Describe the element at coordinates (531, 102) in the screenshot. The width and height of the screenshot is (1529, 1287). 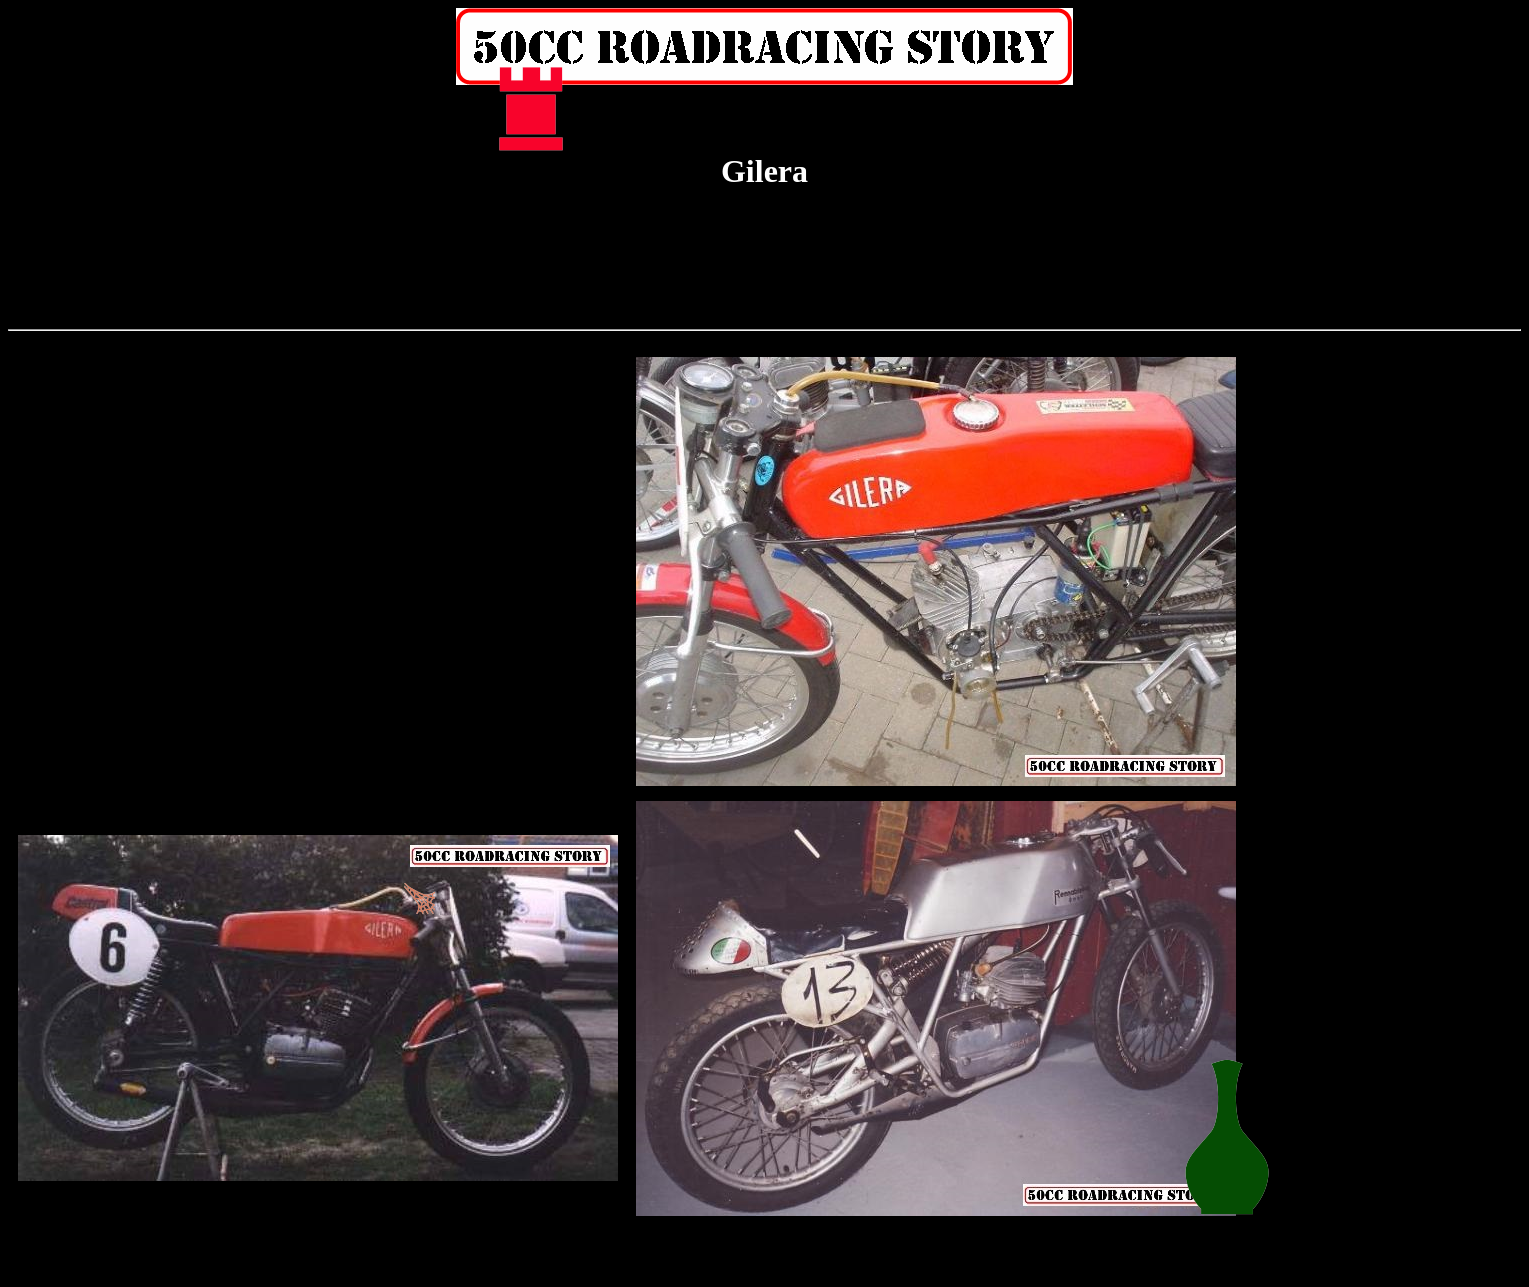
I see `play chess or access chess game` at that location.